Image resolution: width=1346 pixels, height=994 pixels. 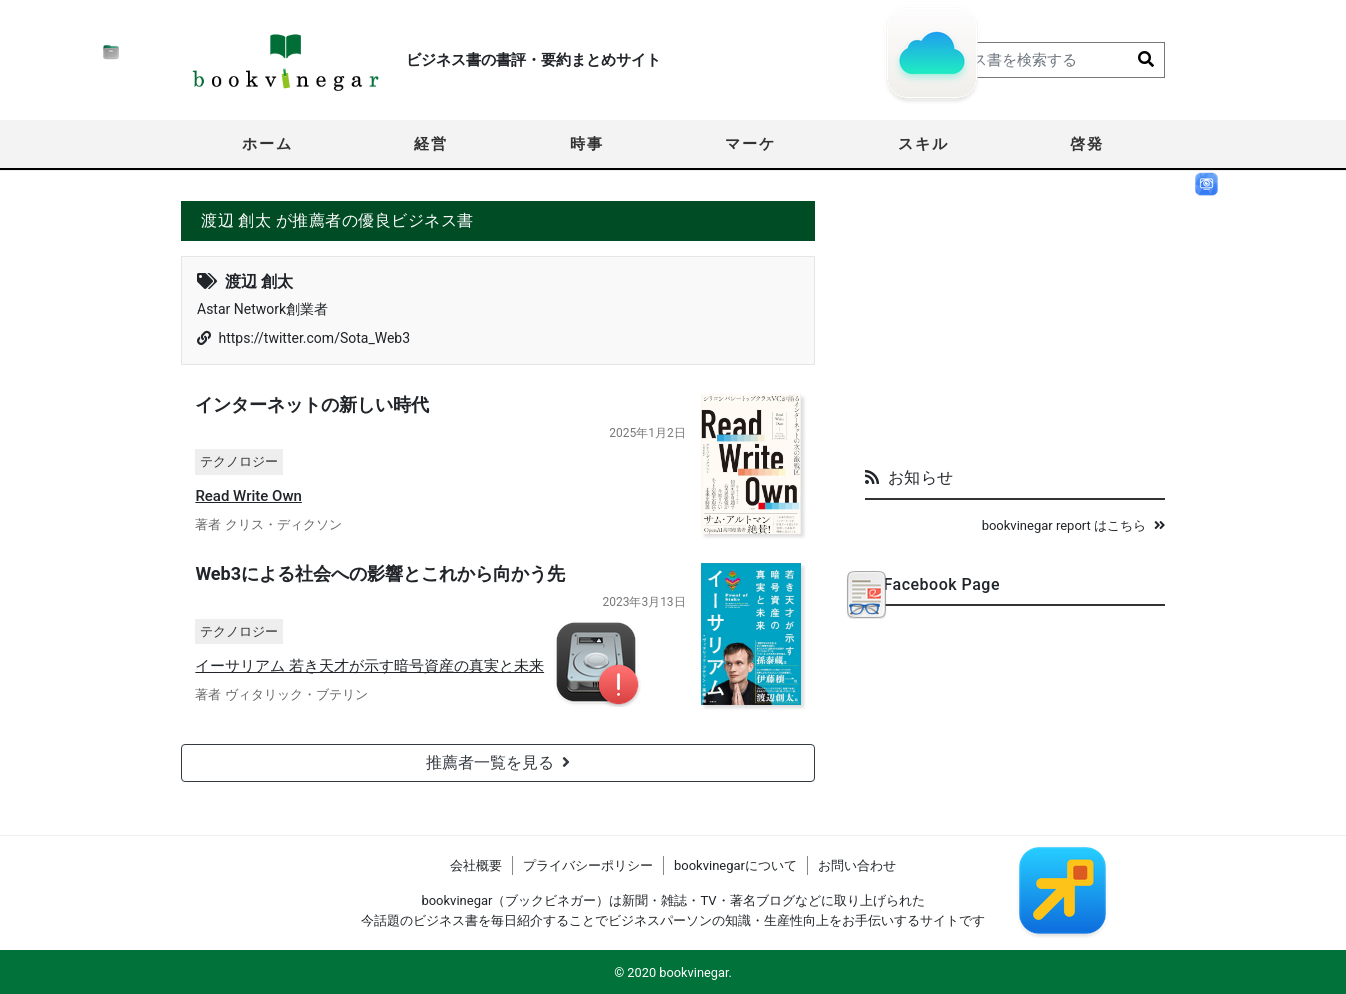 What do you see at coordinates (932, 53) in the screenshot?
I see `open iCloud app` at bounding box center [932, 53].